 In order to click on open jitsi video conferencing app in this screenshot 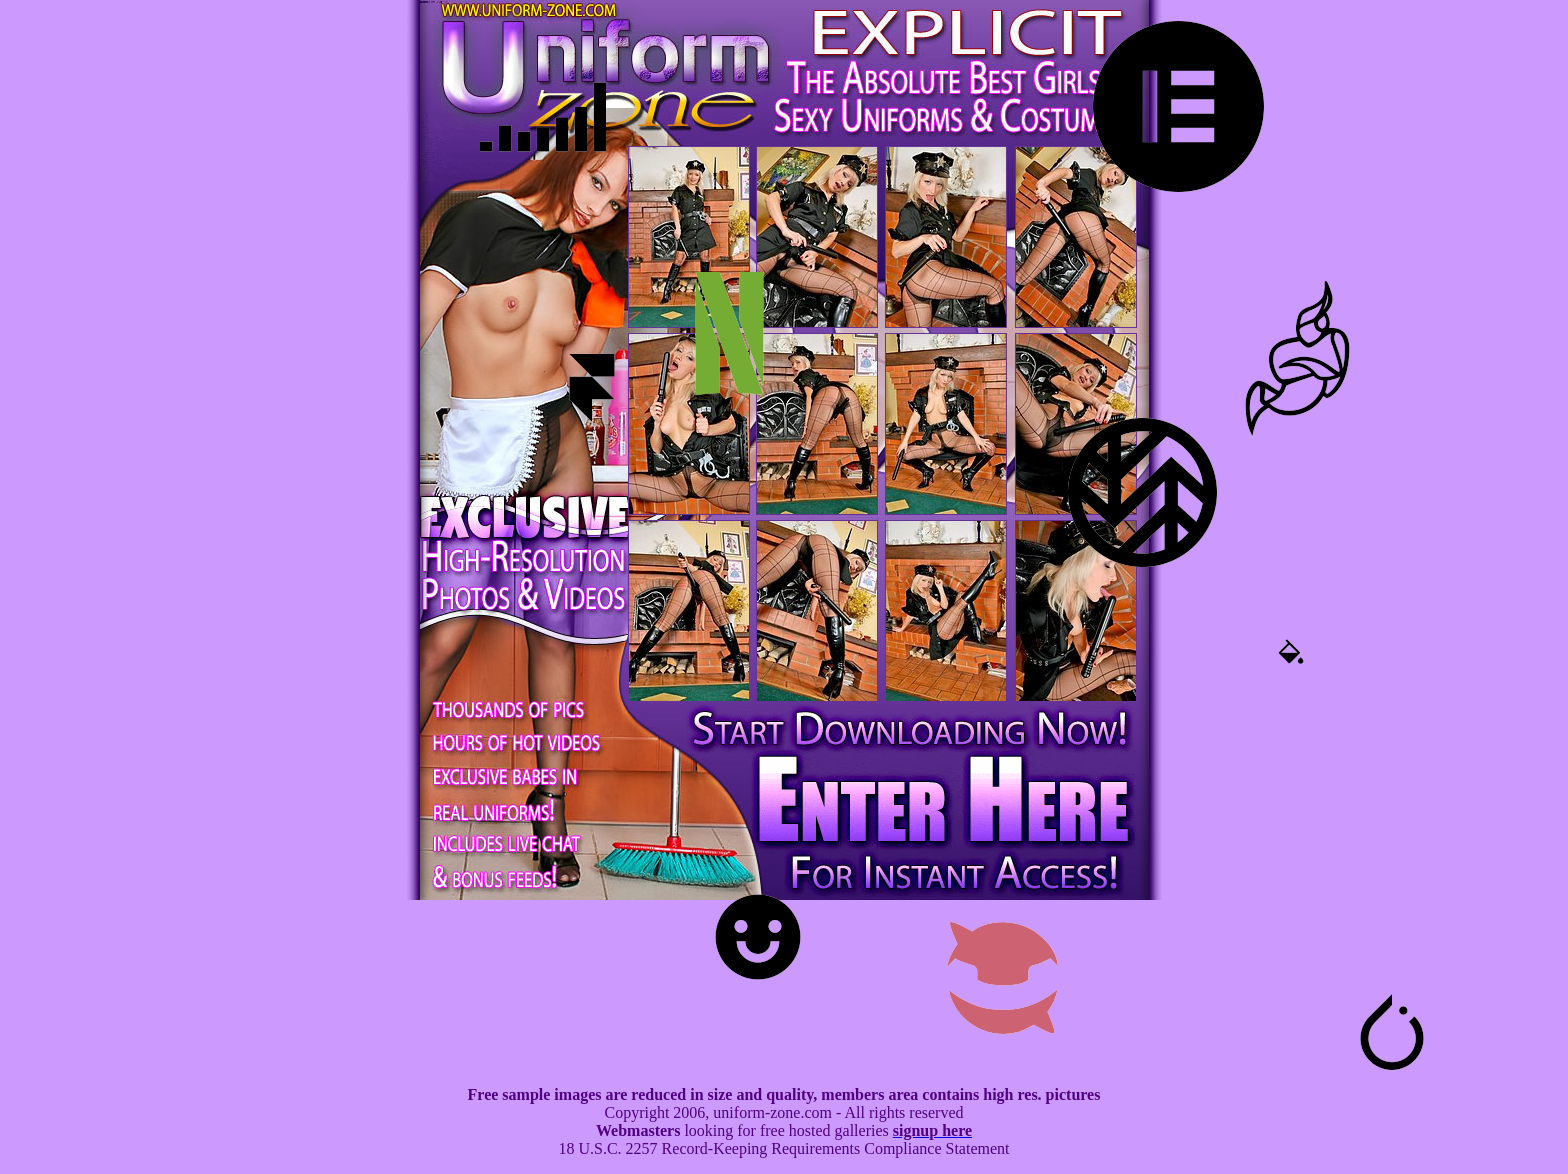, I will do `click(1297, 358)`.